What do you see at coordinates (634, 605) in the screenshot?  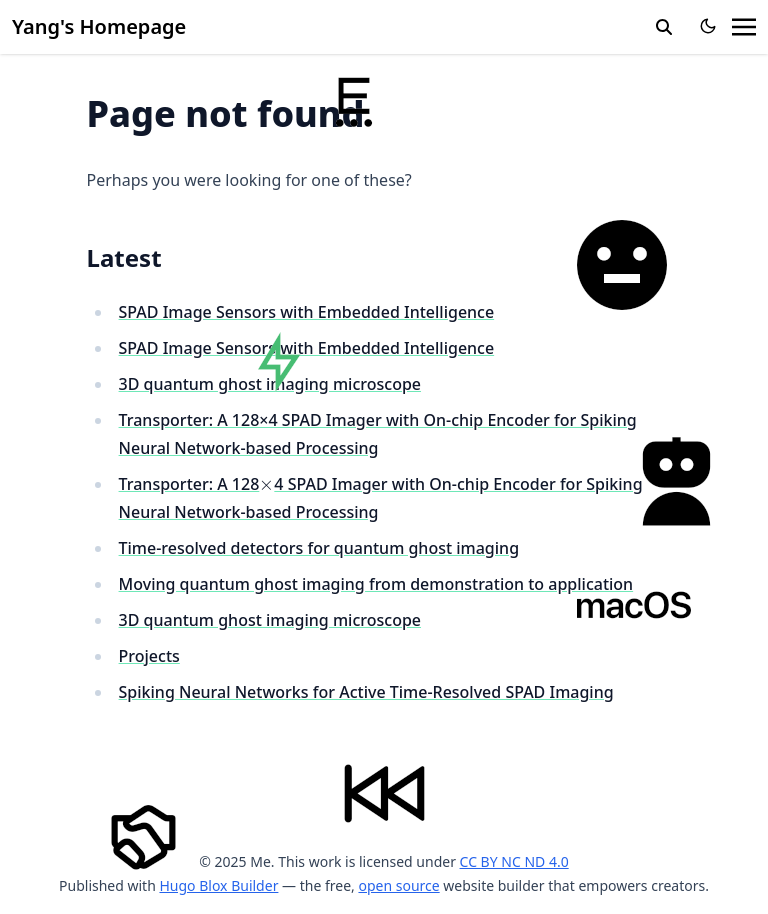 I see `indicates macOS operating system compatibility` at bounding box center [634, 605].